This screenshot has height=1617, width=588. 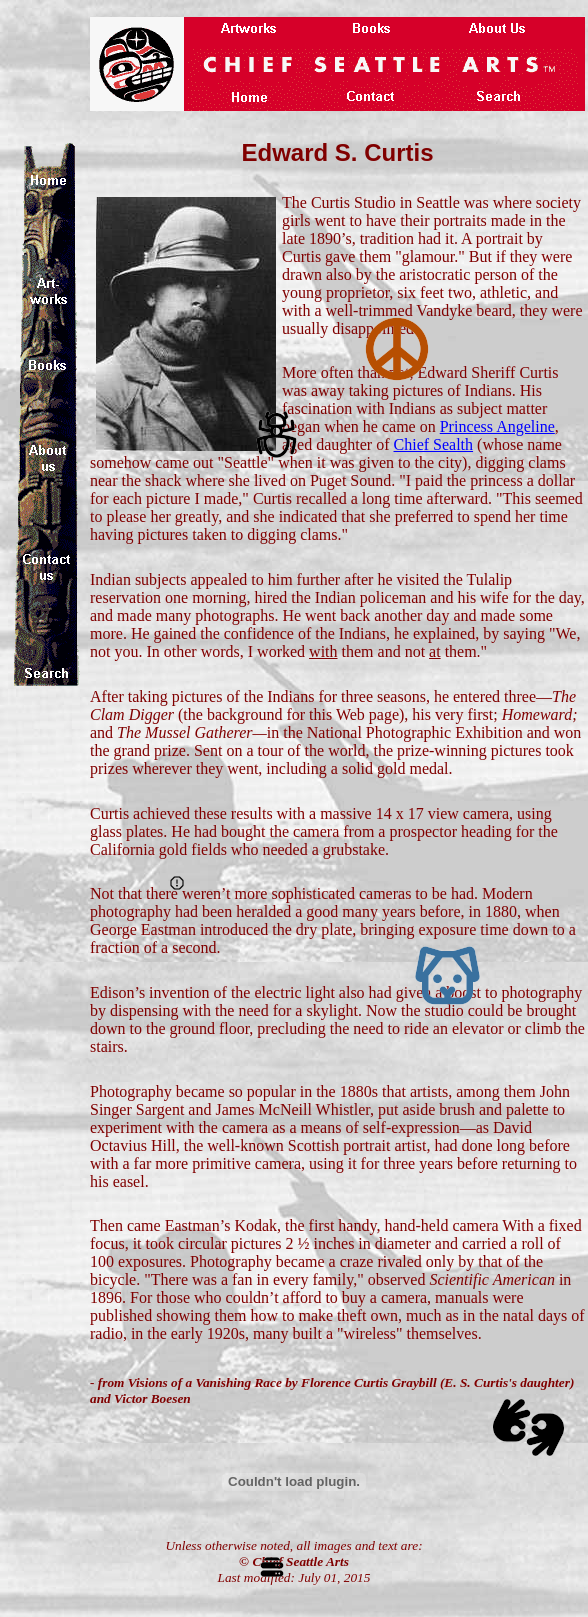 I want to click on indicates a peaceful or non-violent state, so click(x=397, y=349).